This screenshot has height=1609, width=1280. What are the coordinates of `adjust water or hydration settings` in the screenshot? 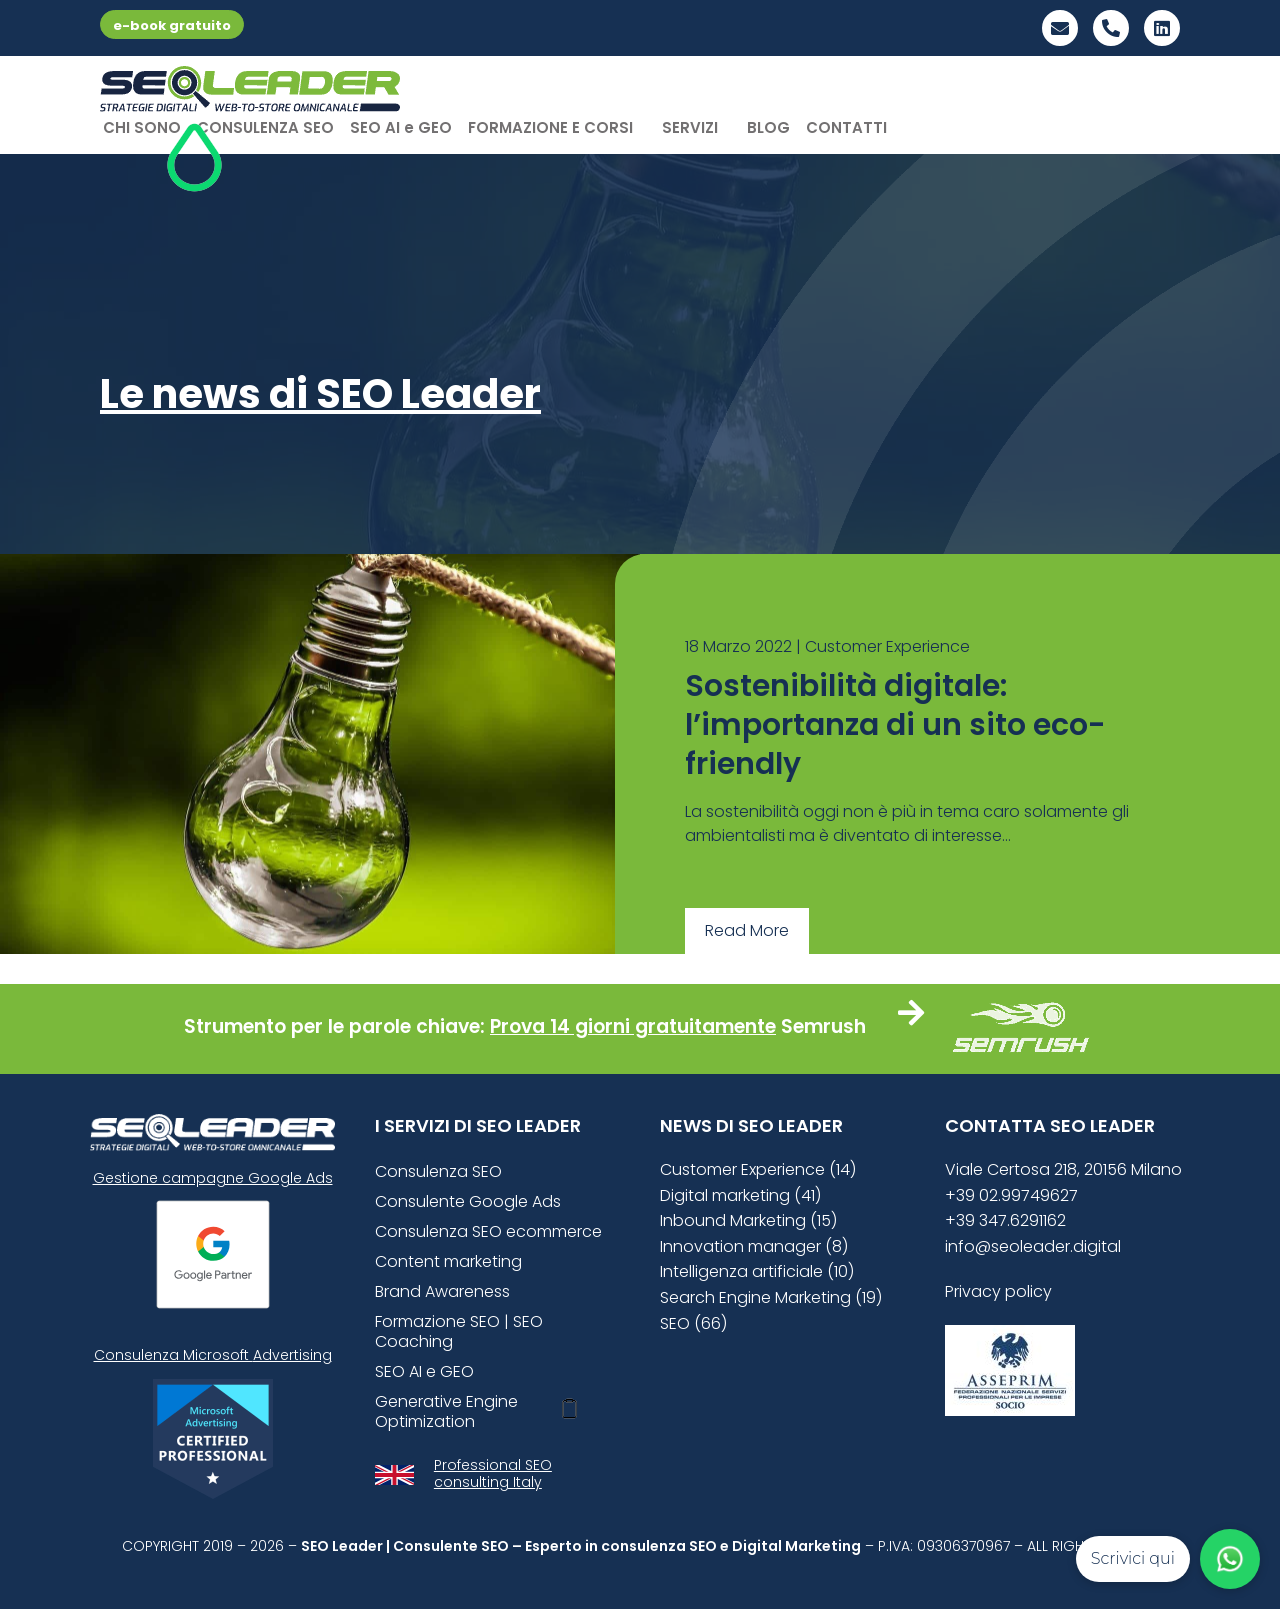 It's located at (194, 157).